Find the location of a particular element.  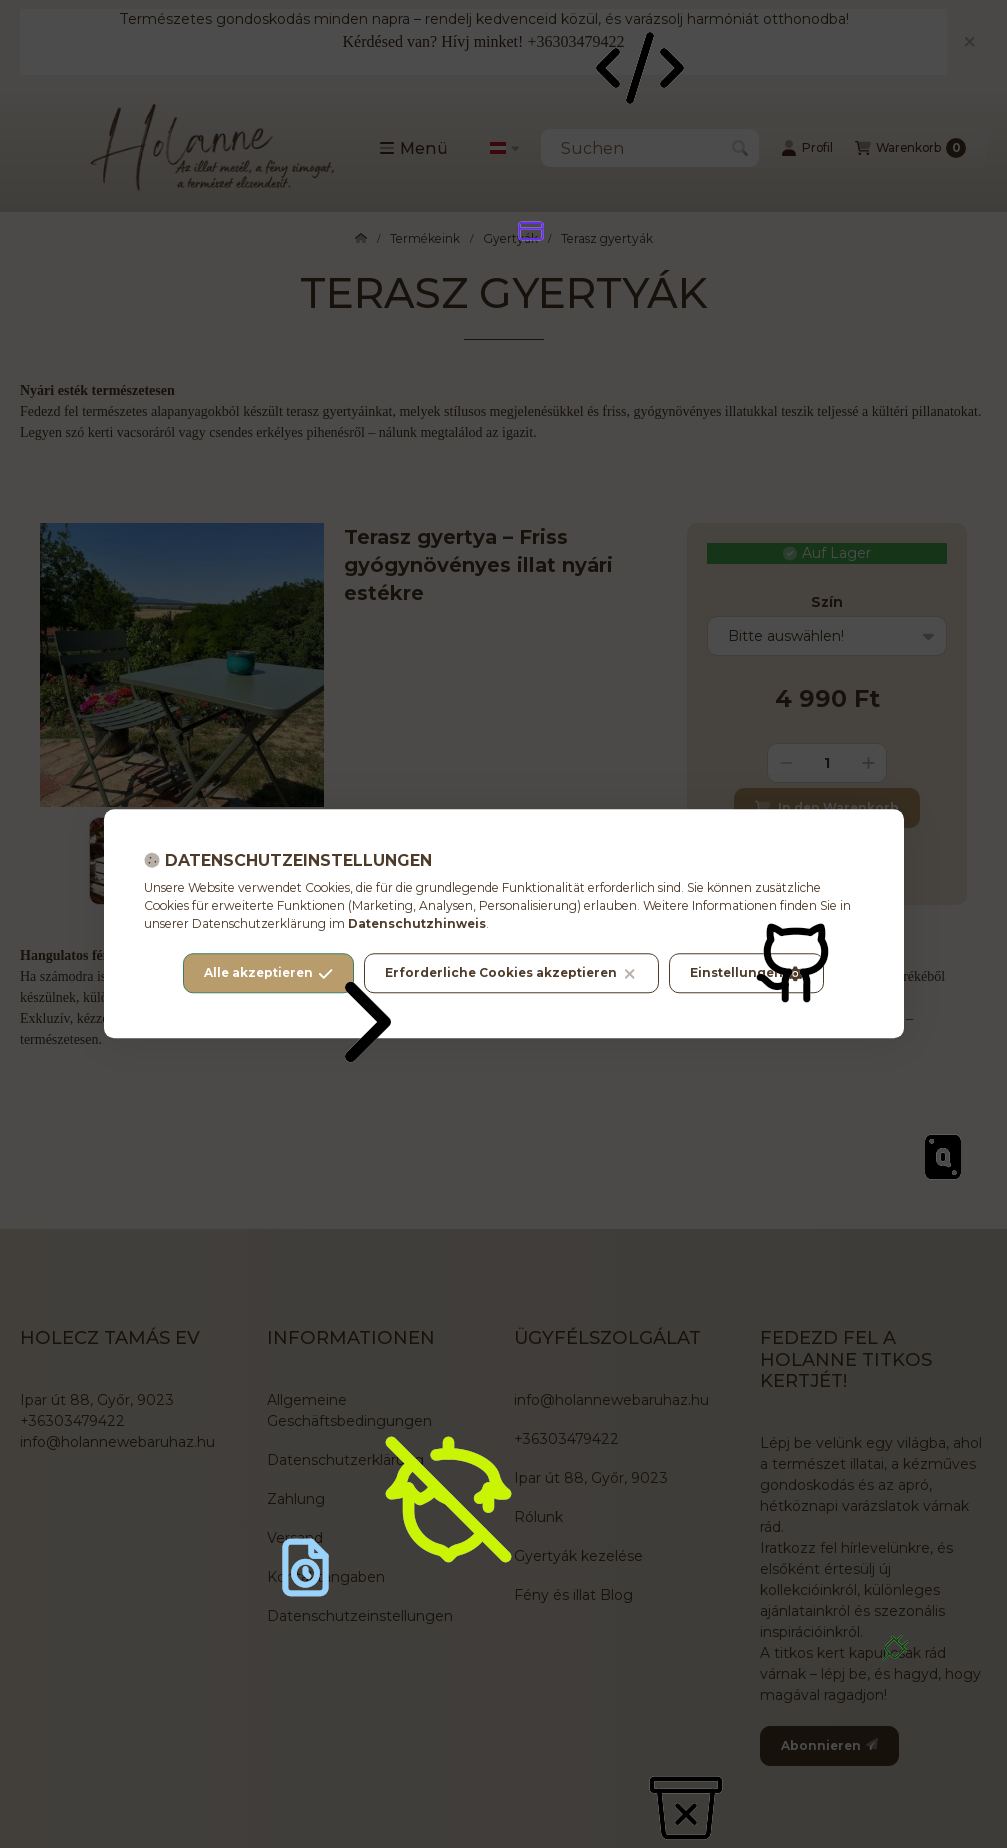

queen playing card in a card game app is located at coordinates (943, 1157).